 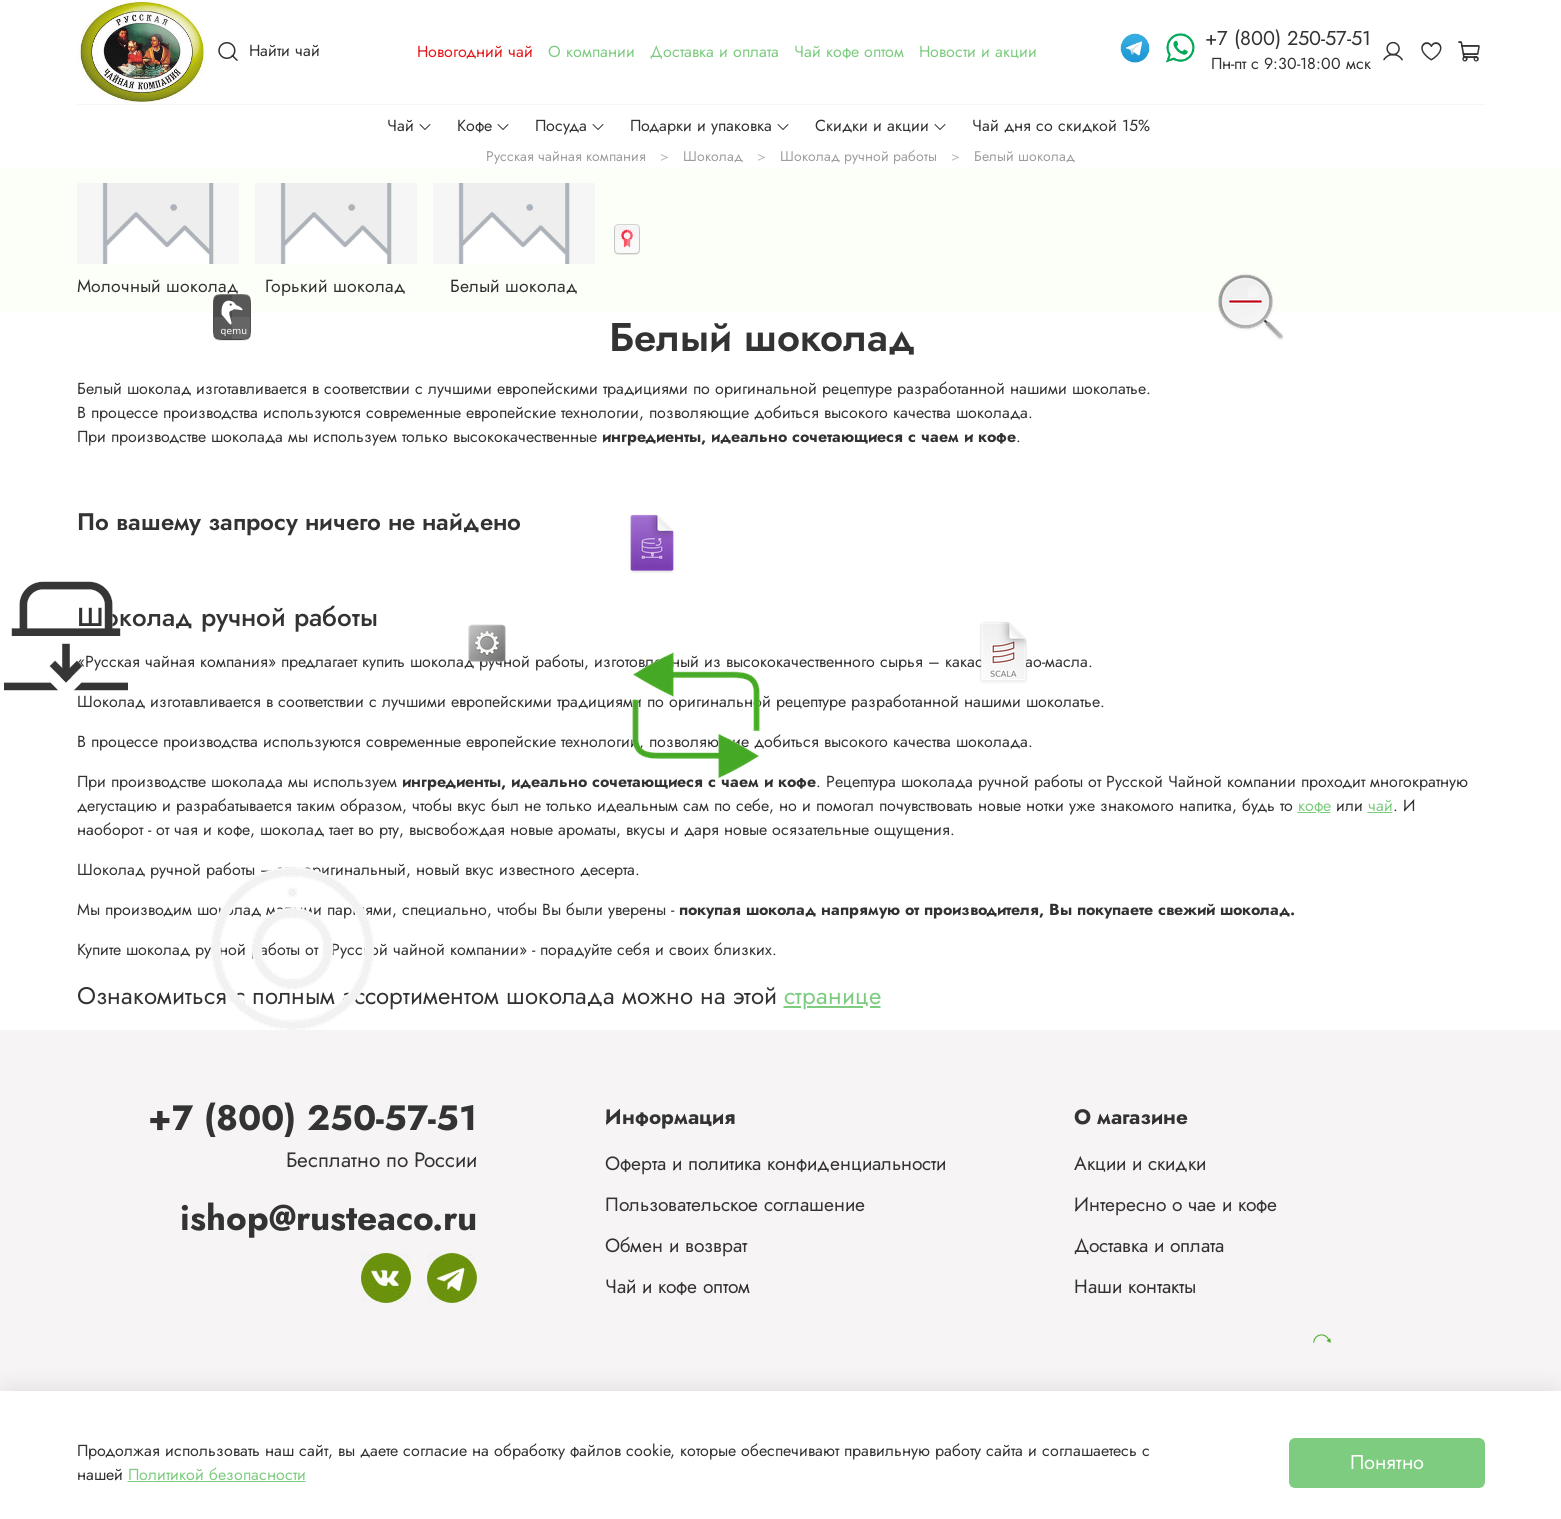 I want to click on sync incoming and outgoing mail, so click(x=697, y=714).